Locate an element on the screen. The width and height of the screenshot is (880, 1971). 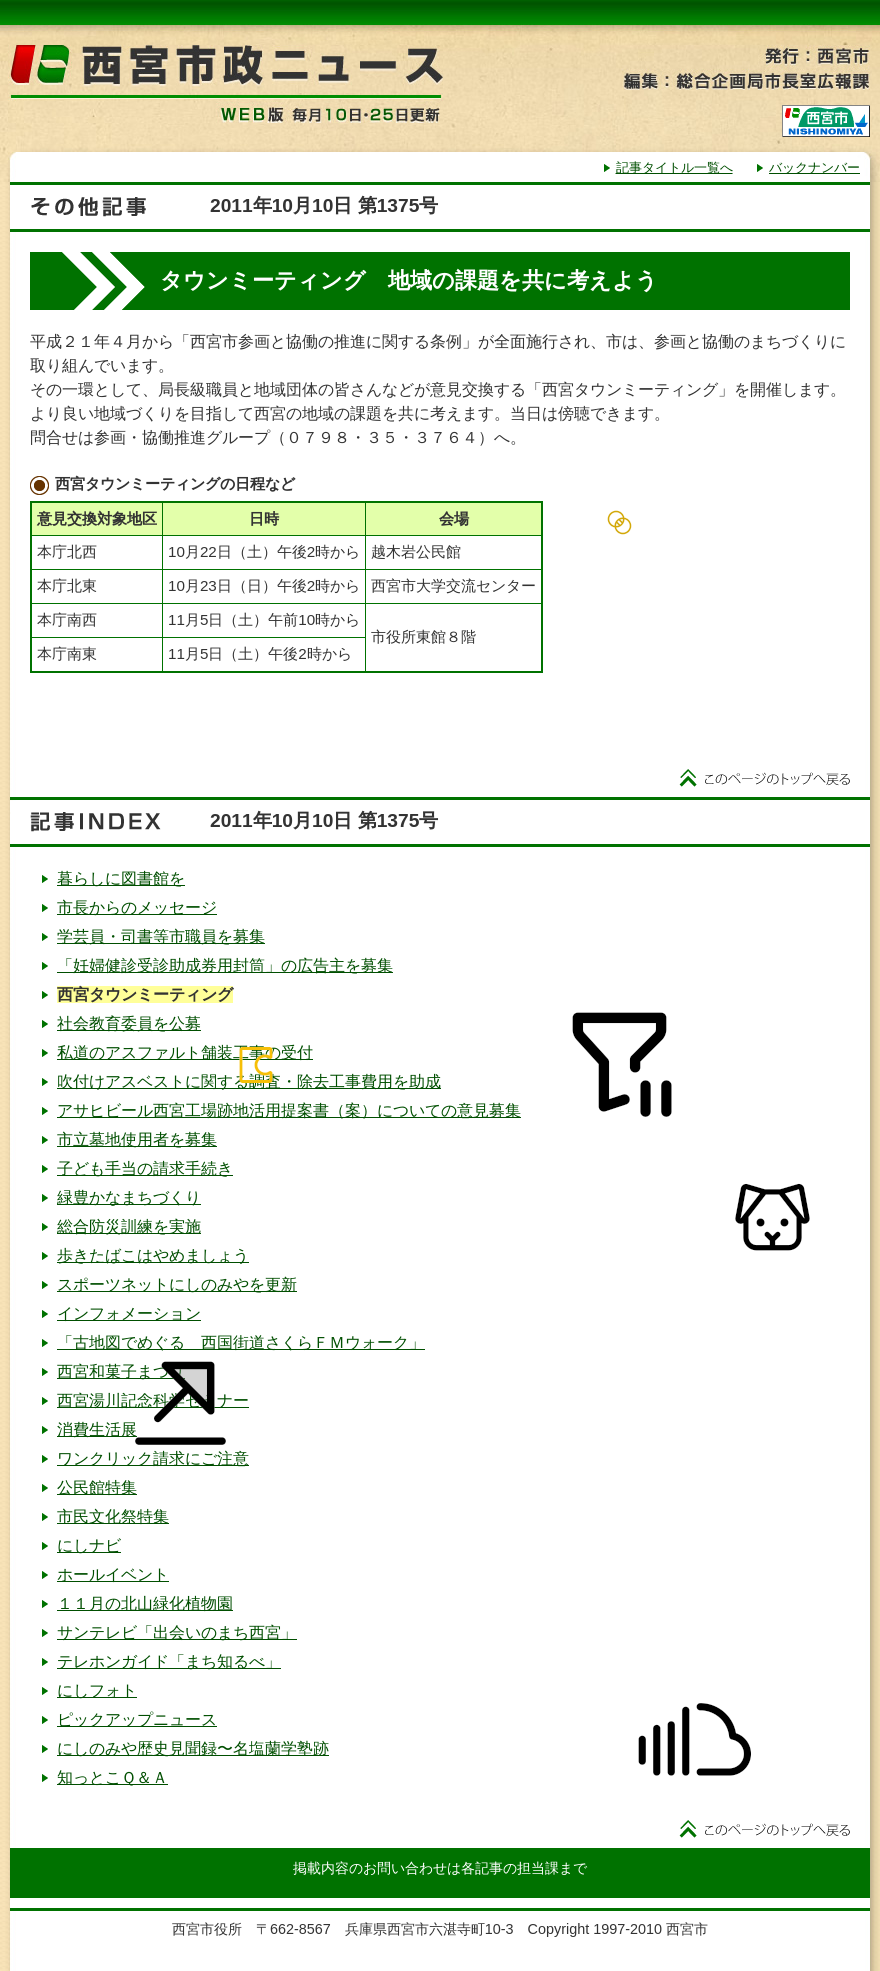
pause active filters is located at coordinates (619, 1059).